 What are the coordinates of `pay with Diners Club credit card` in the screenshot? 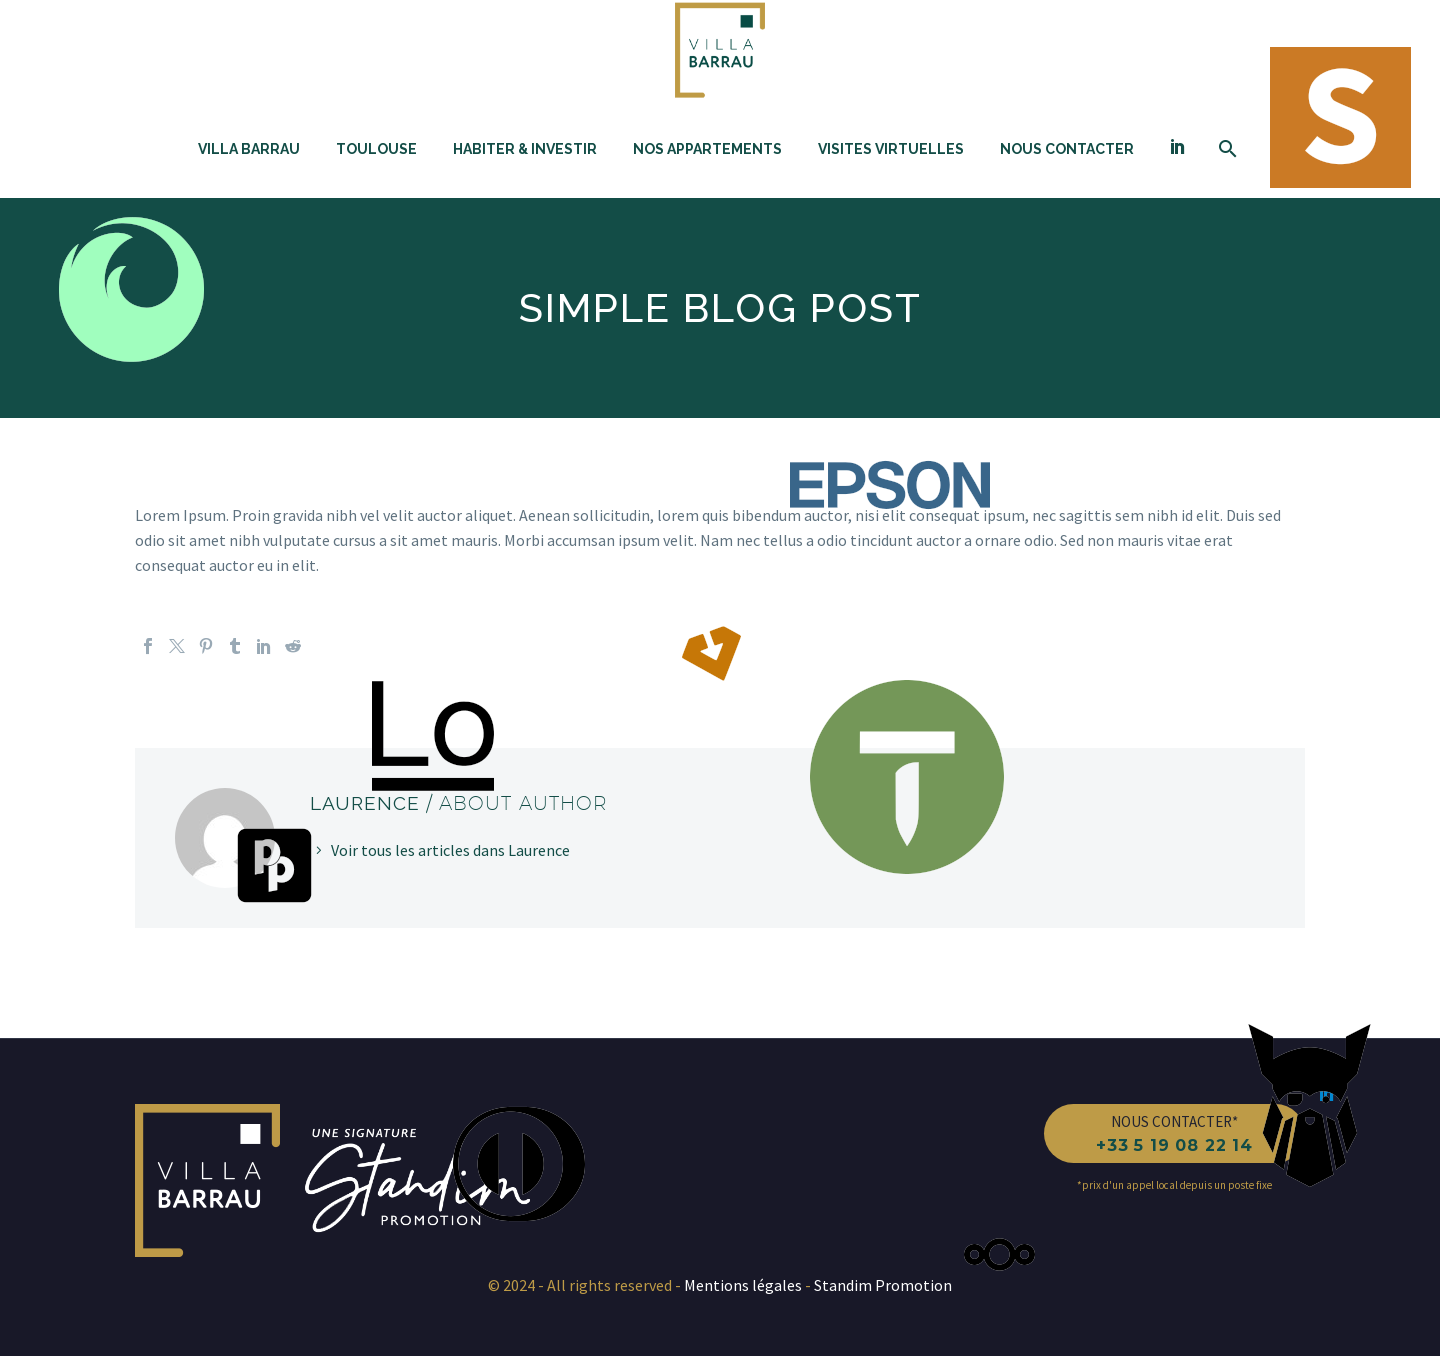 It's located at (519, 1164).